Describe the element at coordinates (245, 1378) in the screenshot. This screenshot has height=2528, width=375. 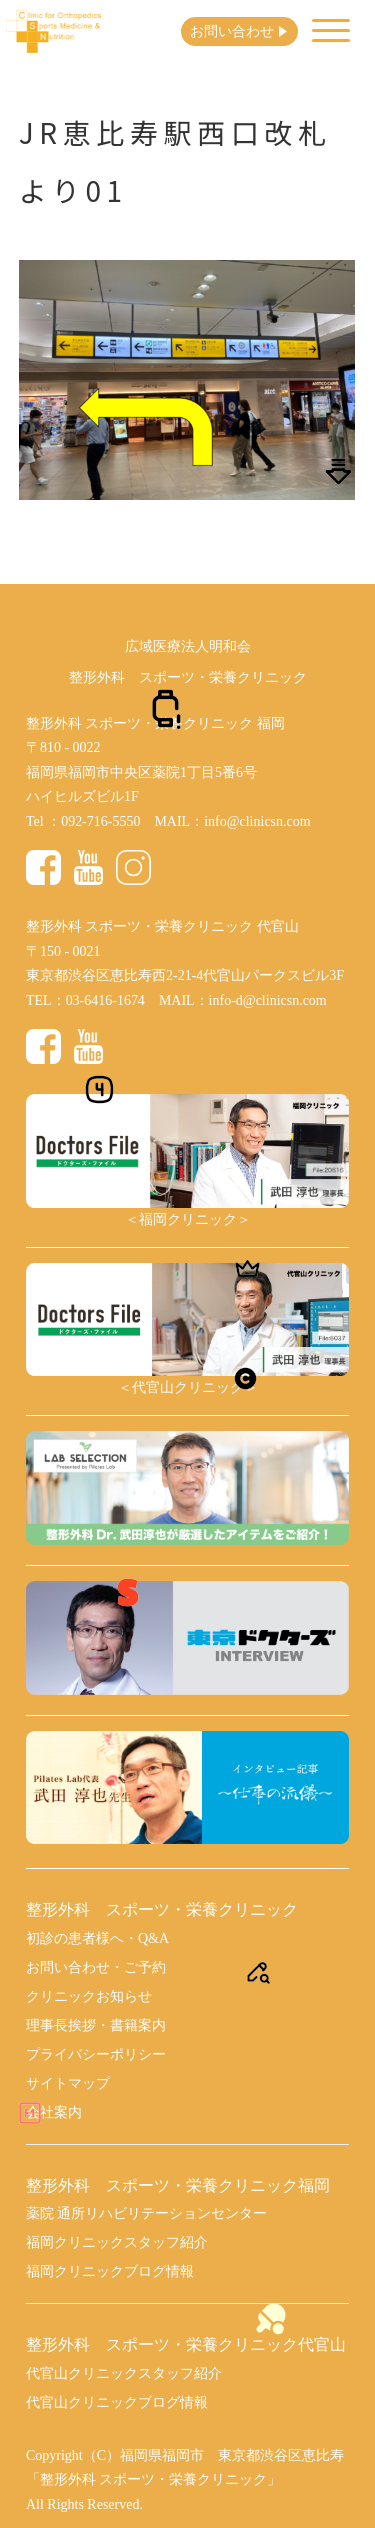
I see `indicates copyrighted content` at that location.